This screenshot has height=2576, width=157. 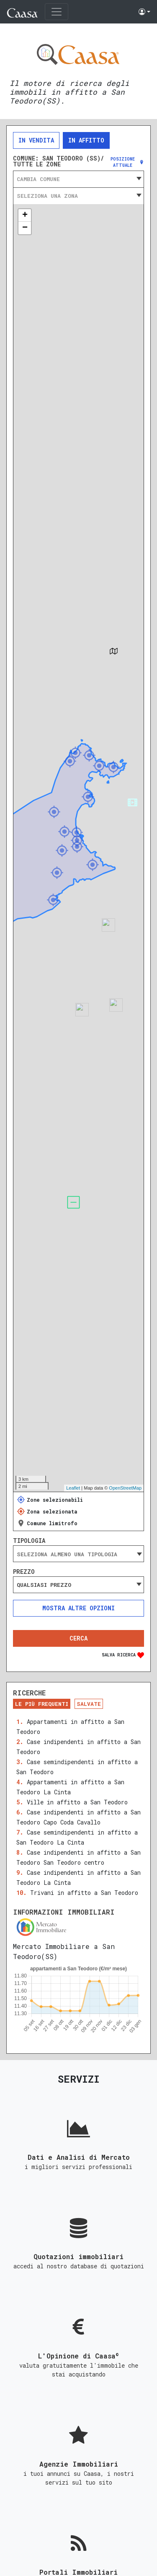 I want to click on remove or collapse an item, so click(x=73, y=1202).